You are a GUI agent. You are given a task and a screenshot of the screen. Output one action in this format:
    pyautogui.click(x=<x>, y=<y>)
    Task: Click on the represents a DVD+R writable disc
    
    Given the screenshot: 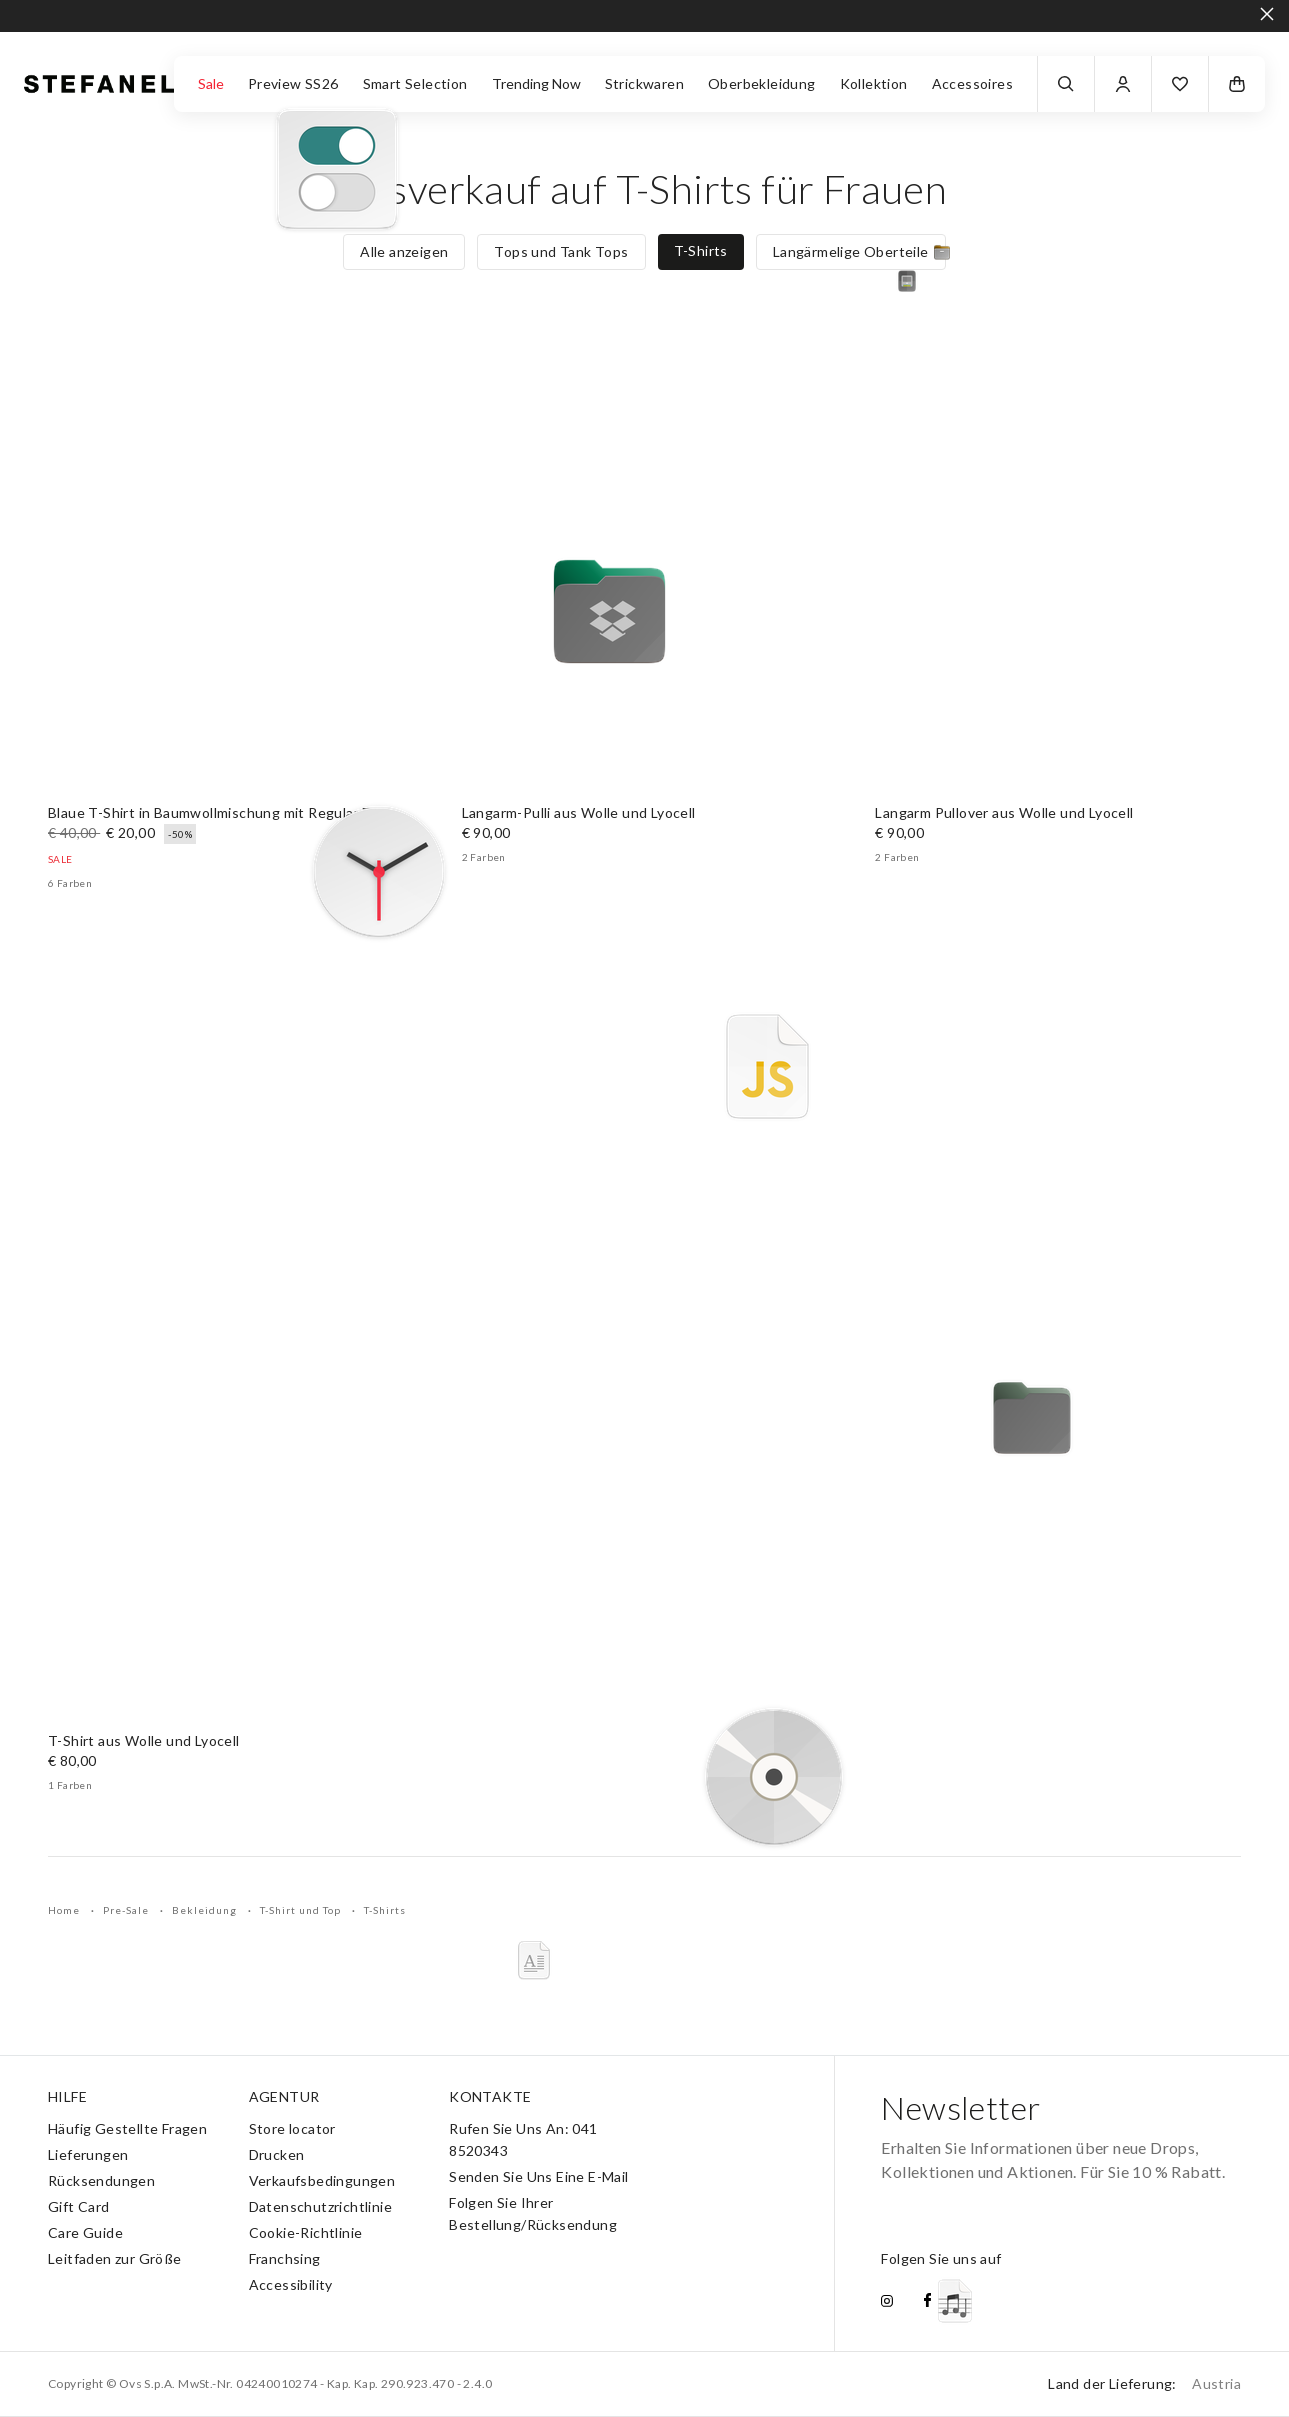 What is the action you would take?
    pyautogui.click(x=774, y=1777)
    